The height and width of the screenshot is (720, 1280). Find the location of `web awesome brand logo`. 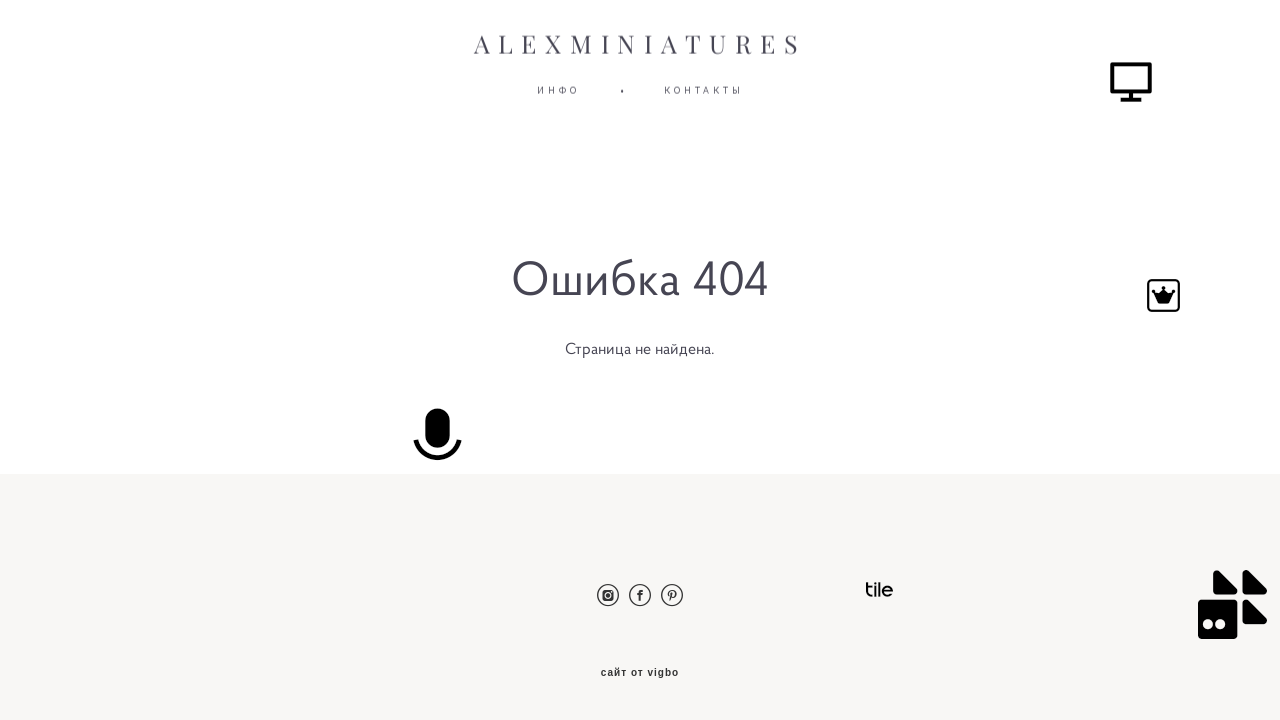

web awesome brand logo is located at coordinates (1163, 295).